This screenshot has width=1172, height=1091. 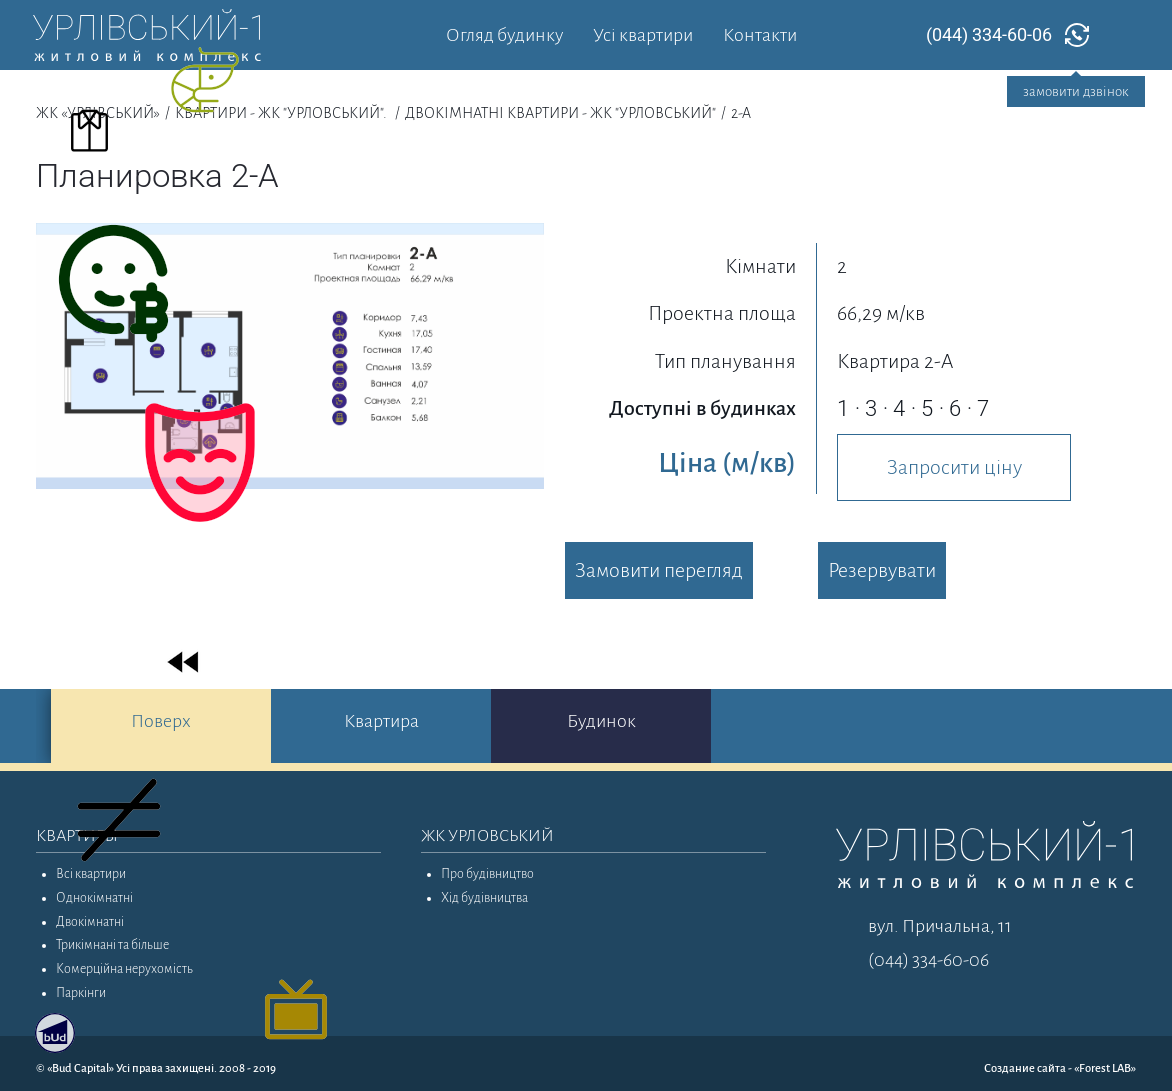 I want to click on watch TV or video content, so click(x=296, y=1013).